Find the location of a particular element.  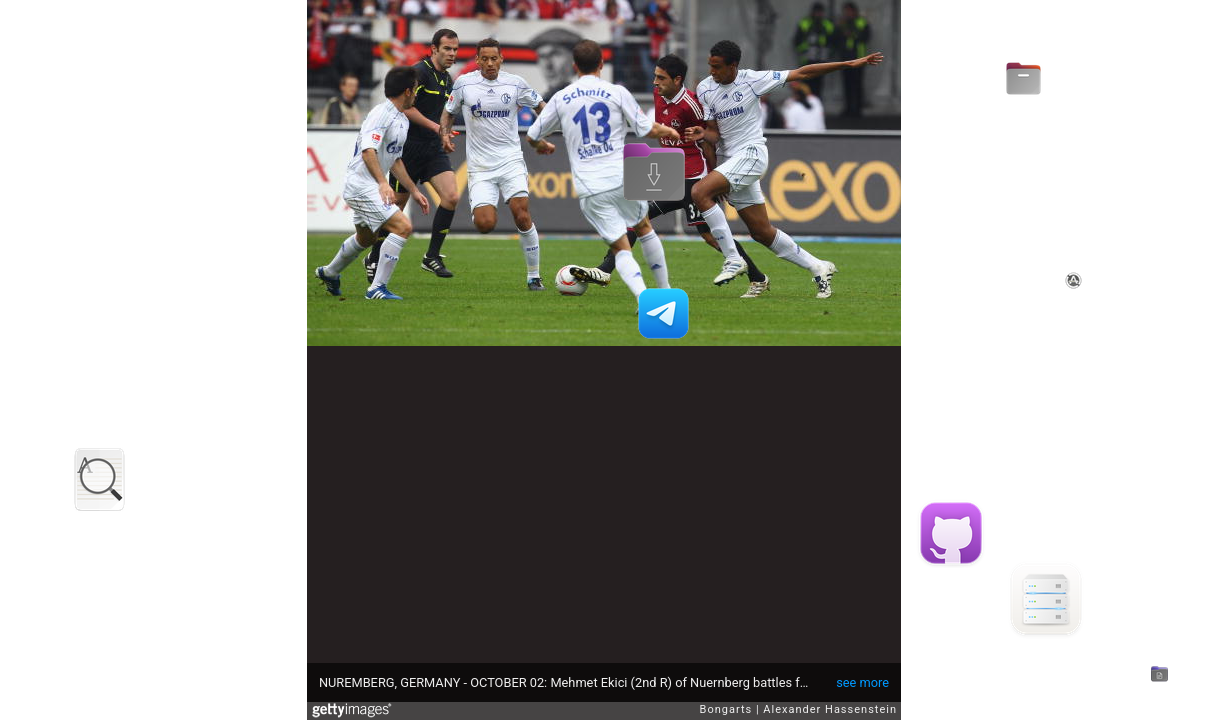

open the software updater application is located at coordinates (1073, 280).